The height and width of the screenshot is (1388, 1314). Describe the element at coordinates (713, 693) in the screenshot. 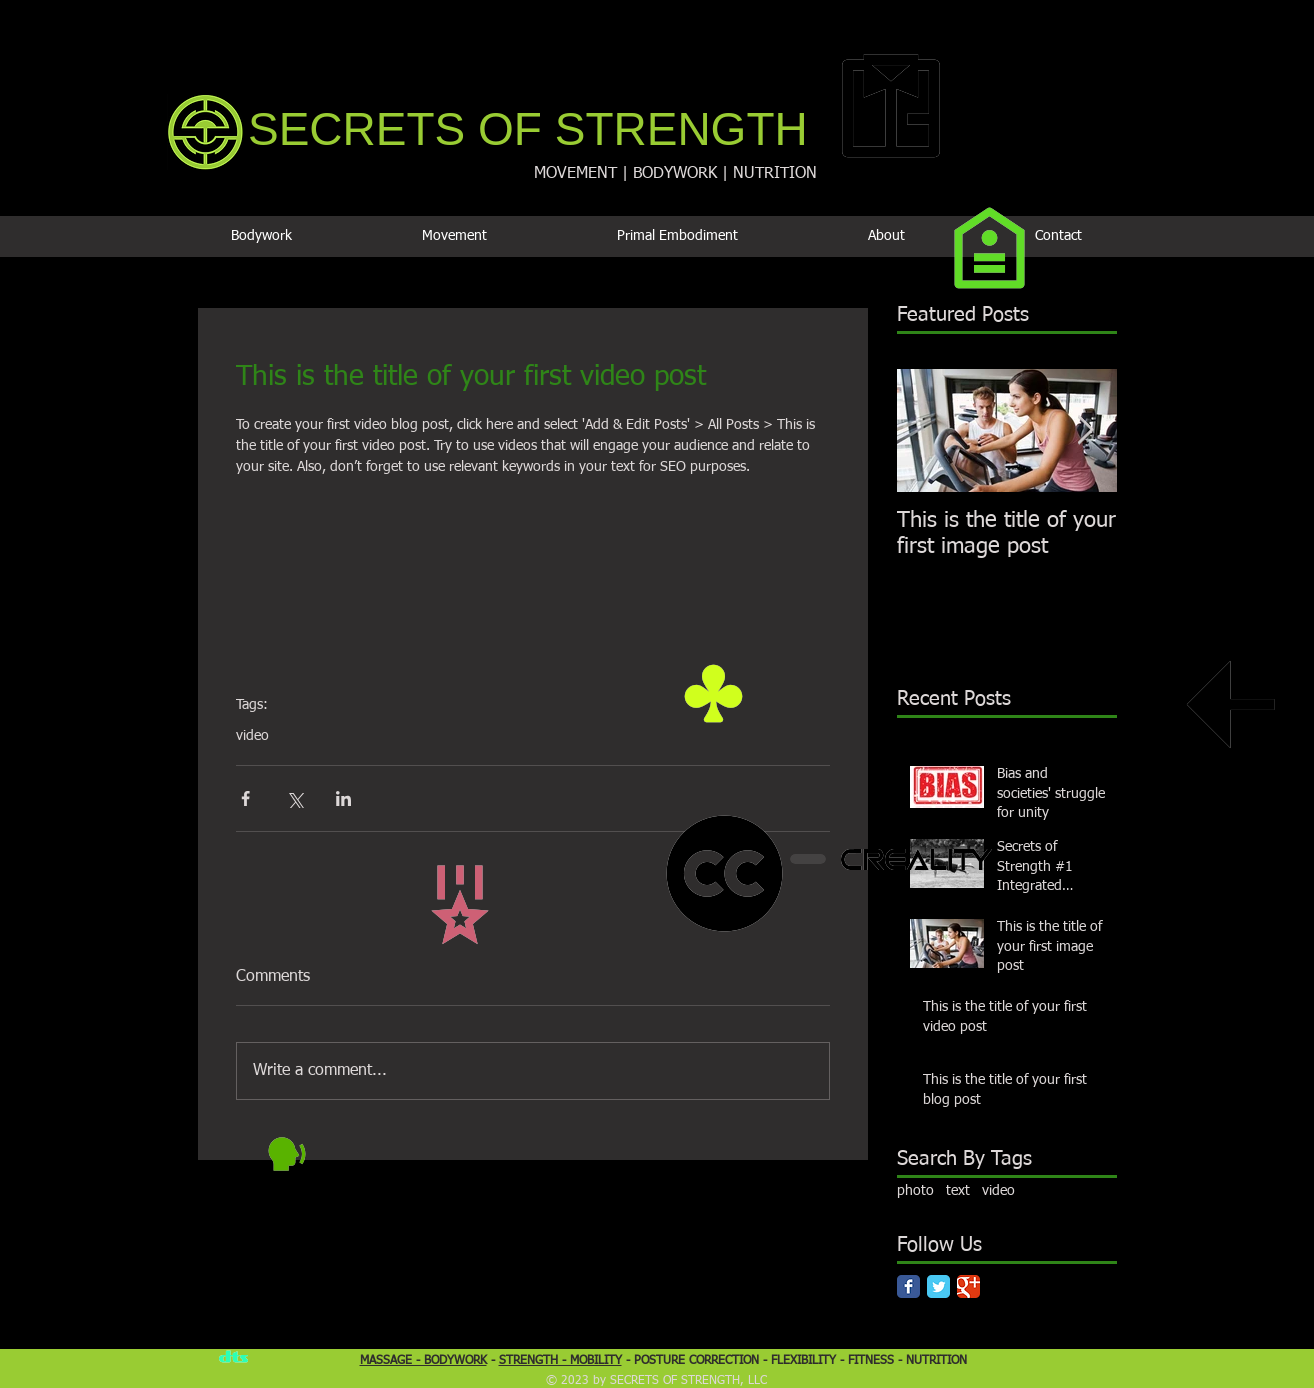

I see `represents the clubs suit in a card game app` at that location.